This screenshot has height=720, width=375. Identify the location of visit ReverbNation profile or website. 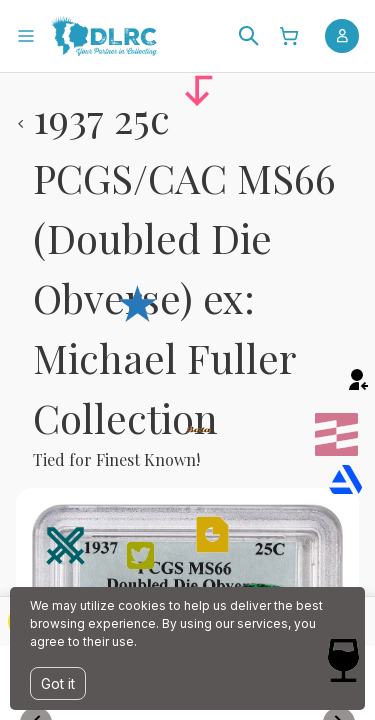
(137, 303).